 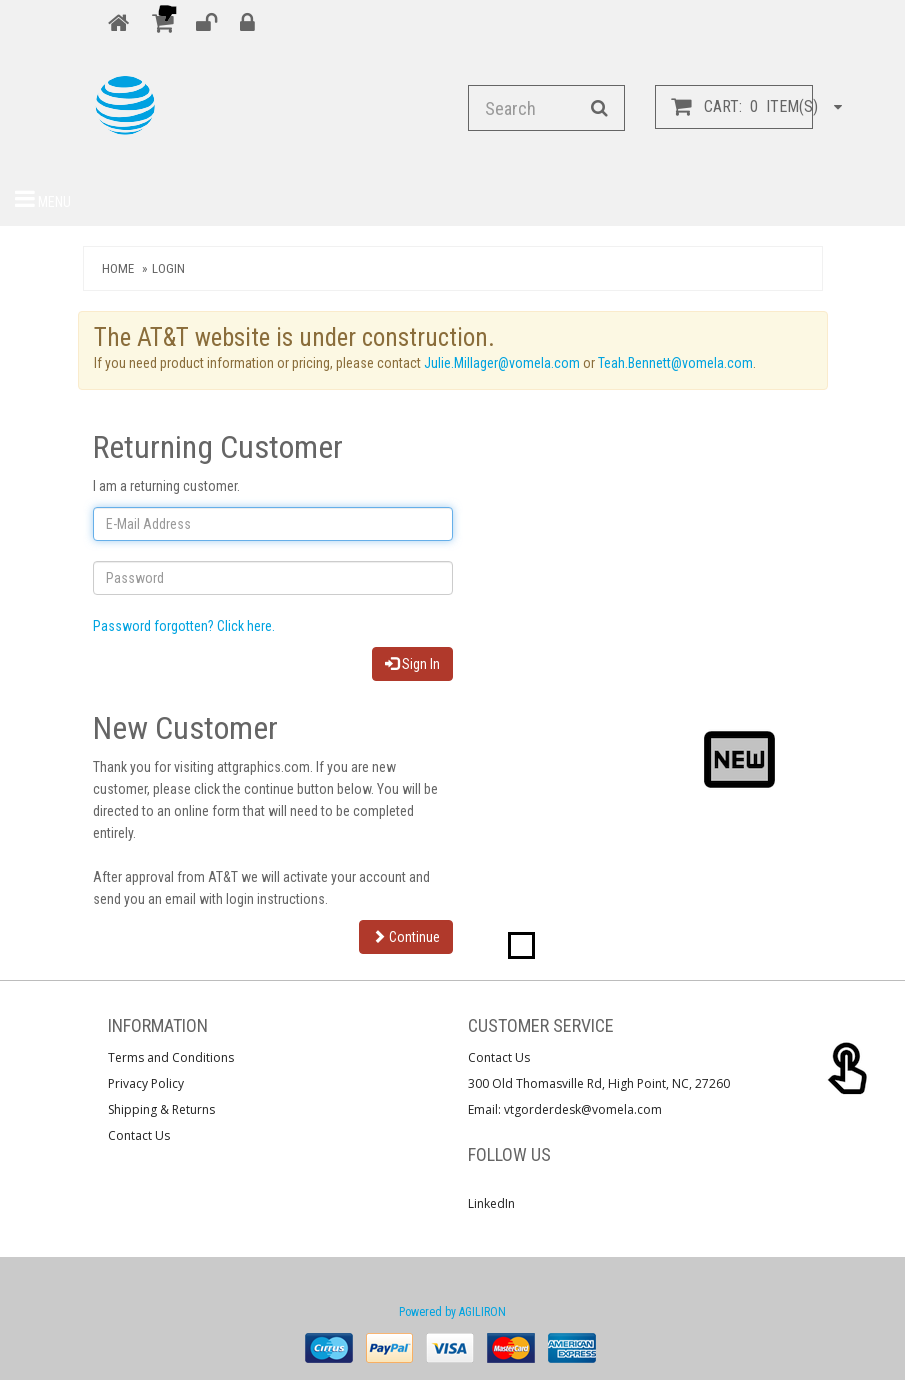 What do you see at coordinates (521, 945) in the screenshot?
I see `unselected checkbox in a form or list` at bounding box center [521, 945].